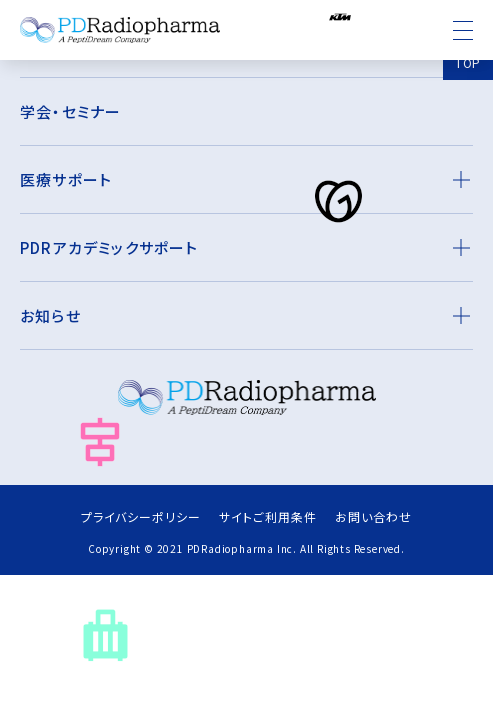 The height and width of the screenshot is (720, 493). Describe the element at coordinates (340, 17) in the screenshot. I see `KTM brand logo` at that location.